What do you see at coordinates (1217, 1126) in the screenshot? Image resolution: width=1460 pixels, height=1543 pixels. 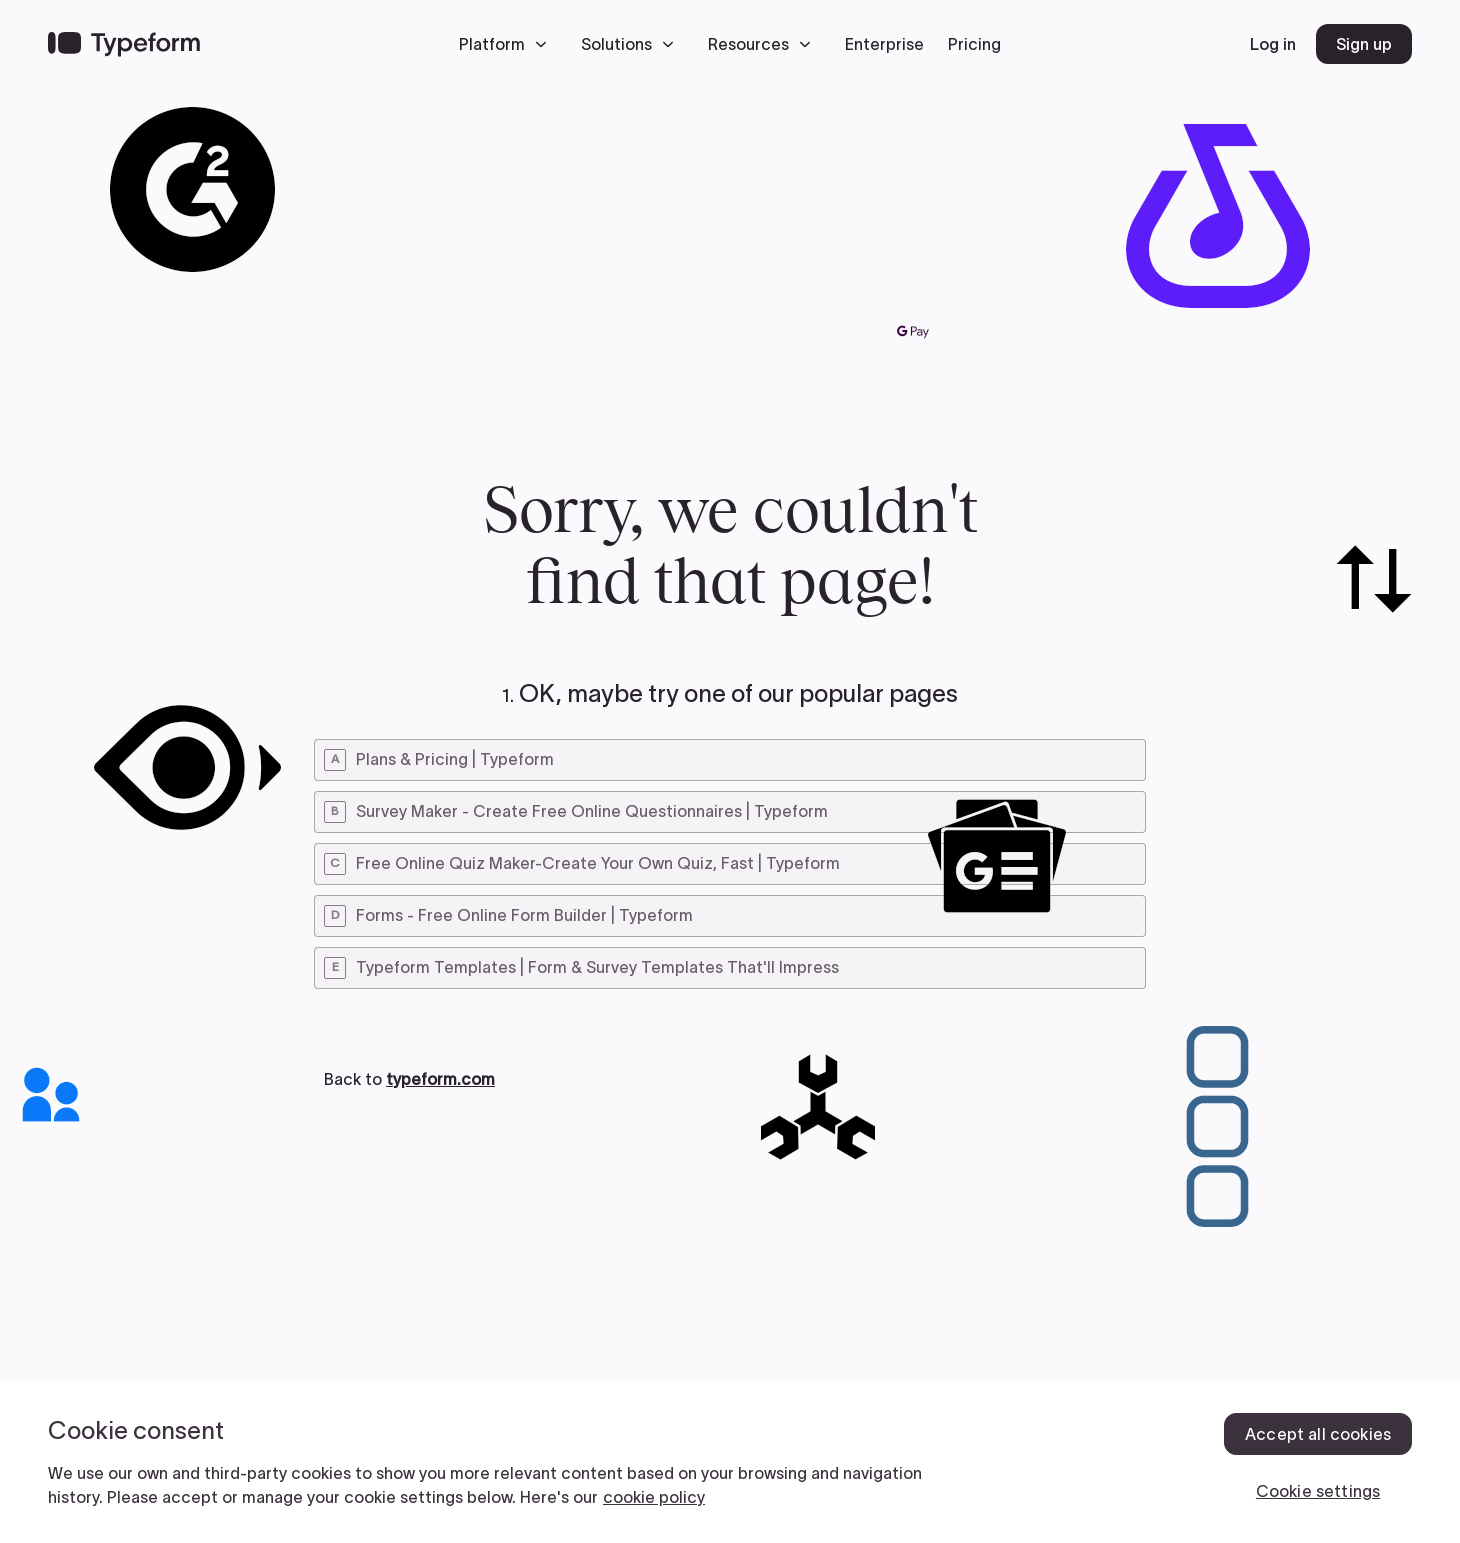 I see `blackmagic design company logo` at bounding box center [1217, 1126].